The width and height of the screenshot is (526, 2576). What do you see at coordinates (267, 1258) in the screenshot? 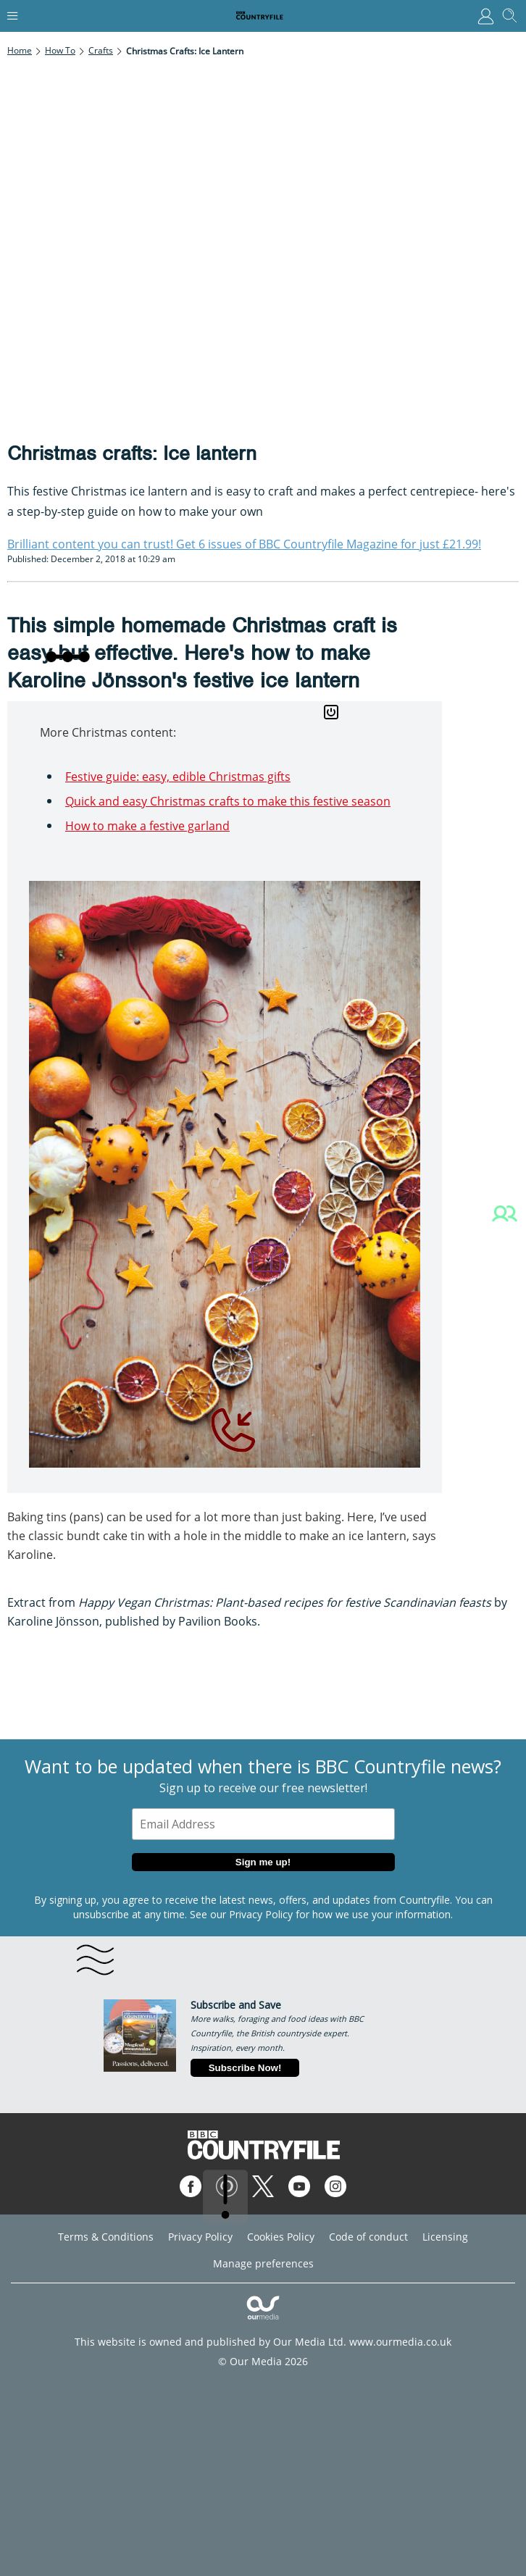
I see `browse bakery or bread products` at bounding box center [267, 1258].